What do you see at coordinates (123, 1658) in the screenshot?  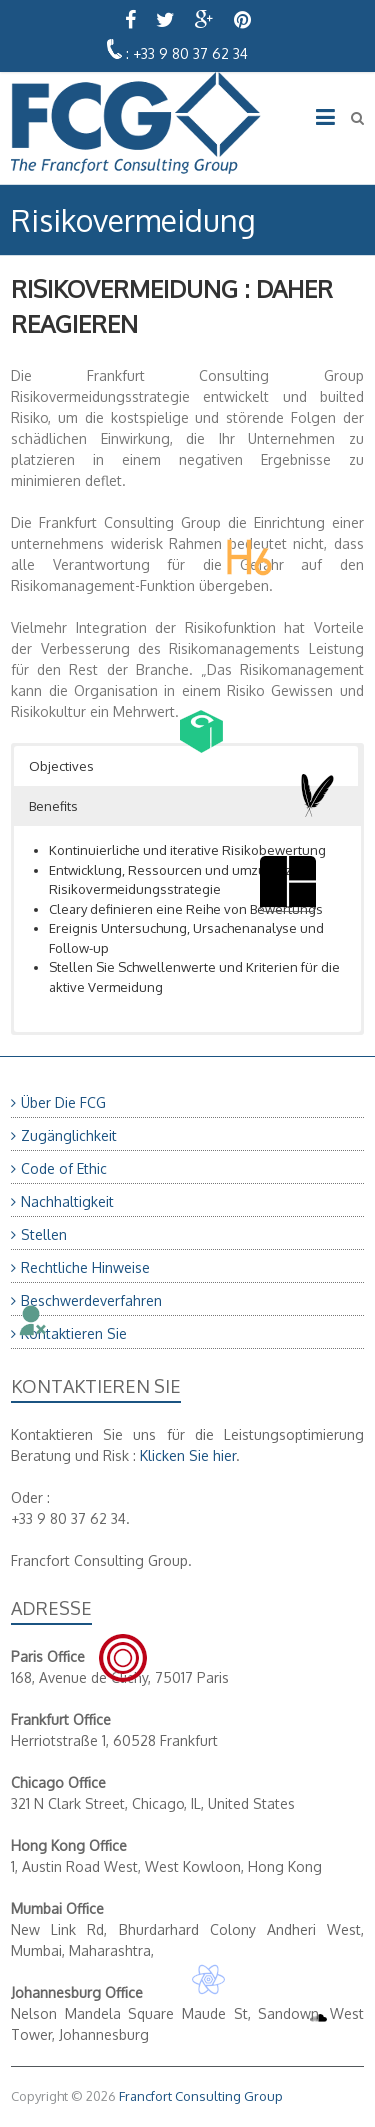 I see `open zen browser` at bounding box center [123, 1658].